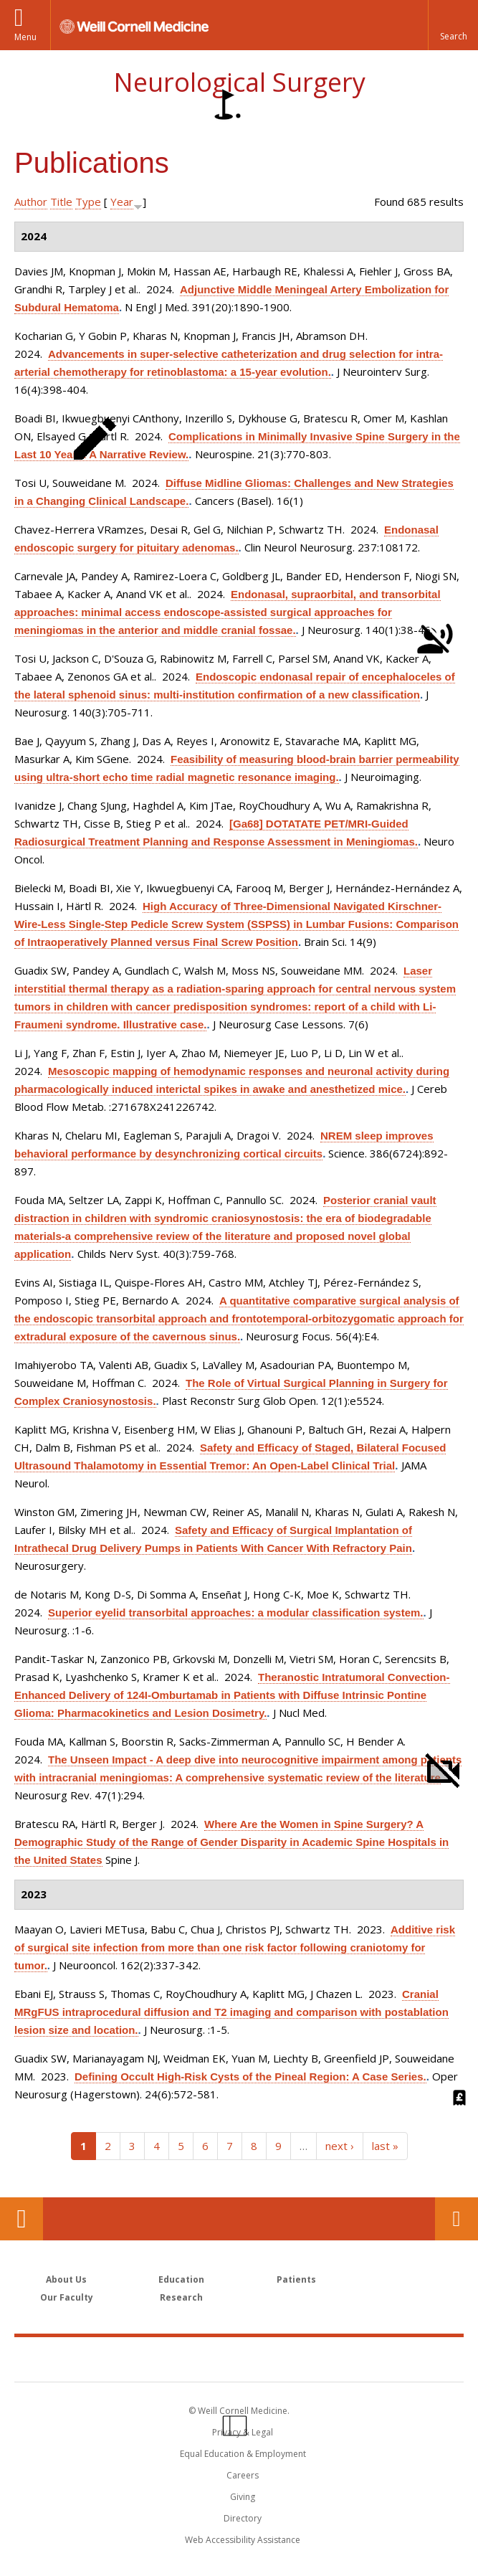 The image size is (478, 2576). I want to click on mute voice narration or screen reader, so click(435, 639).